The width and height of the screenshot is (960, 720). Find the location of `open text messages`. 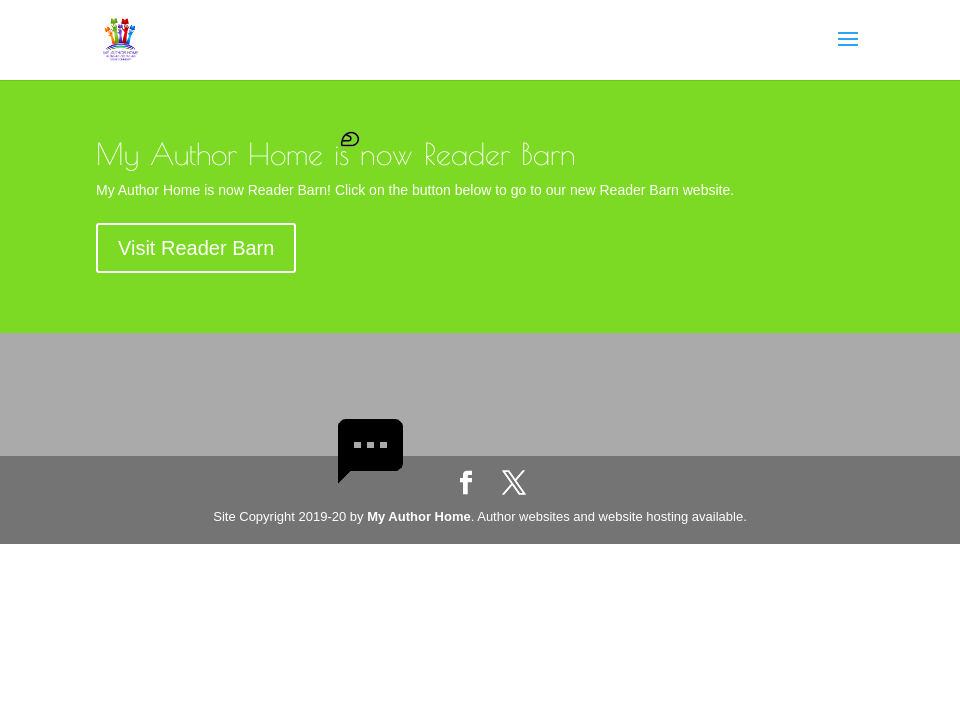

open text messages is located at coordinates (370, 451).